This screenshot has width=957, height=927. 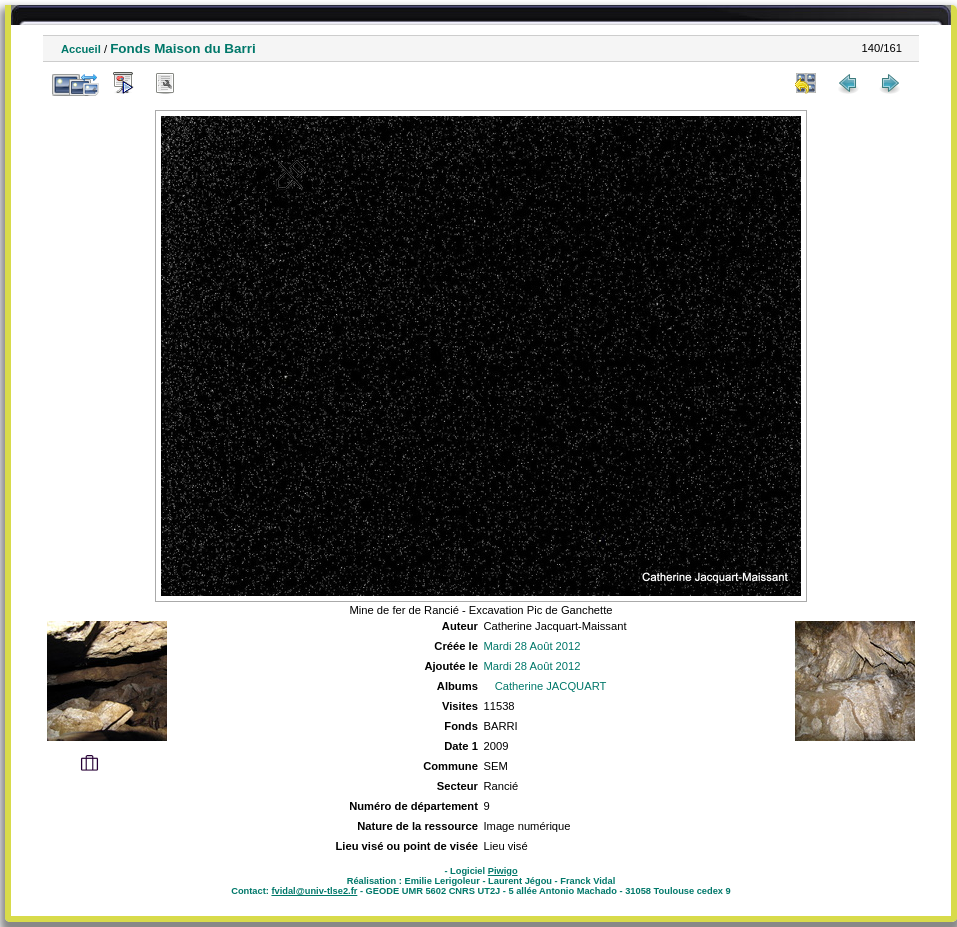 What do you see at coordinates (89, 763) in the screenshot?
I see `access travel or trip planning features` at bounding box center [89, 763].